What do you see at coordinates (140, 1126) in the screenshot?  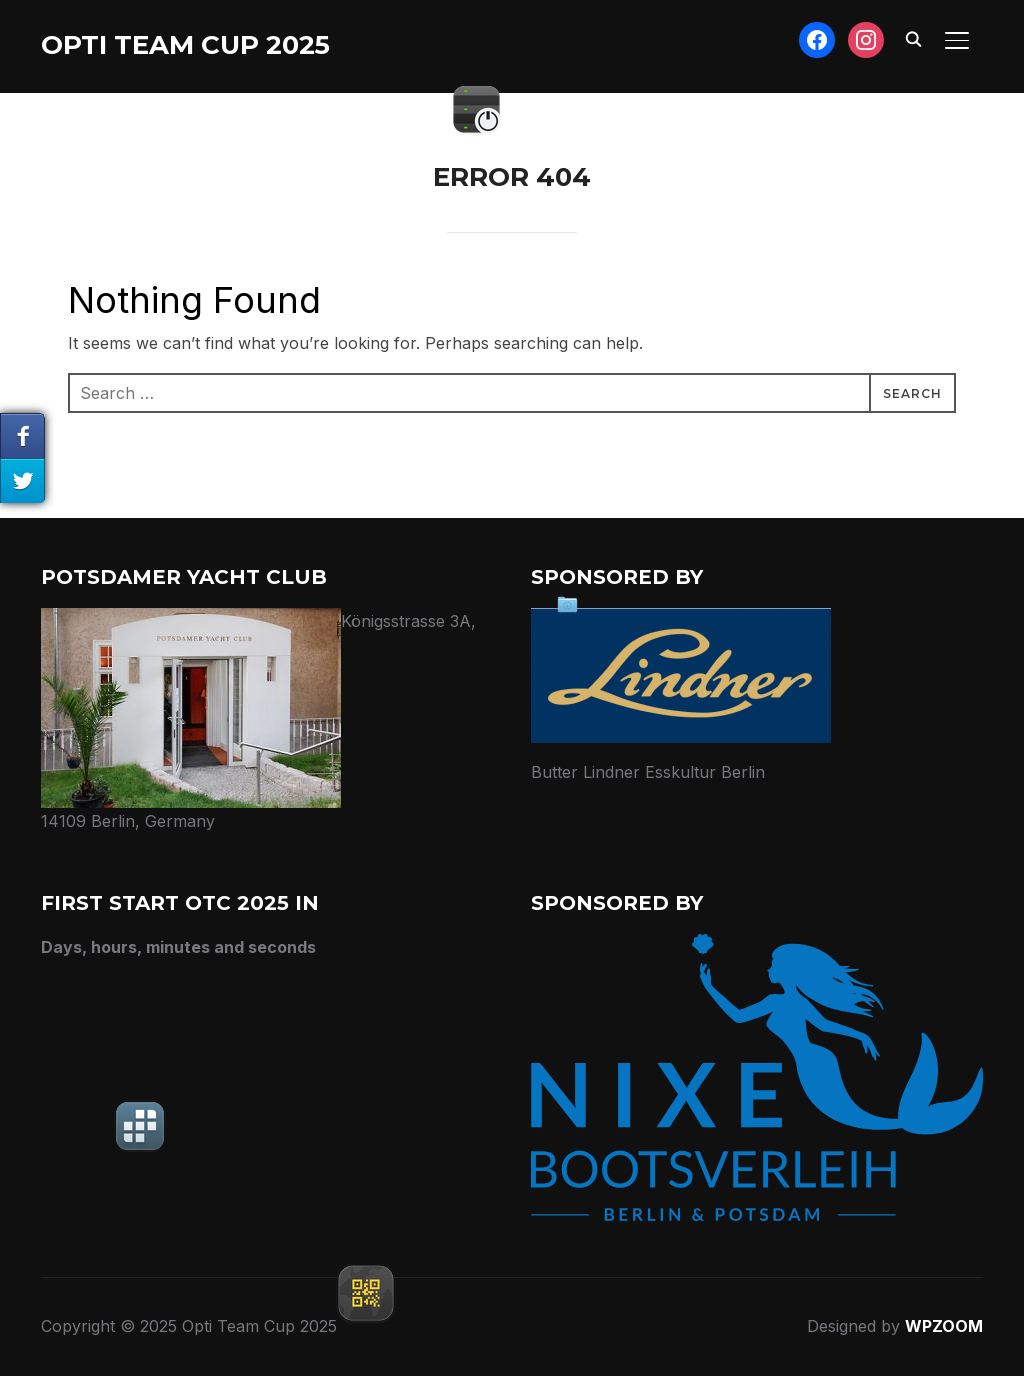 I see `open stata statistical software` at bounding box center [140, 1126].